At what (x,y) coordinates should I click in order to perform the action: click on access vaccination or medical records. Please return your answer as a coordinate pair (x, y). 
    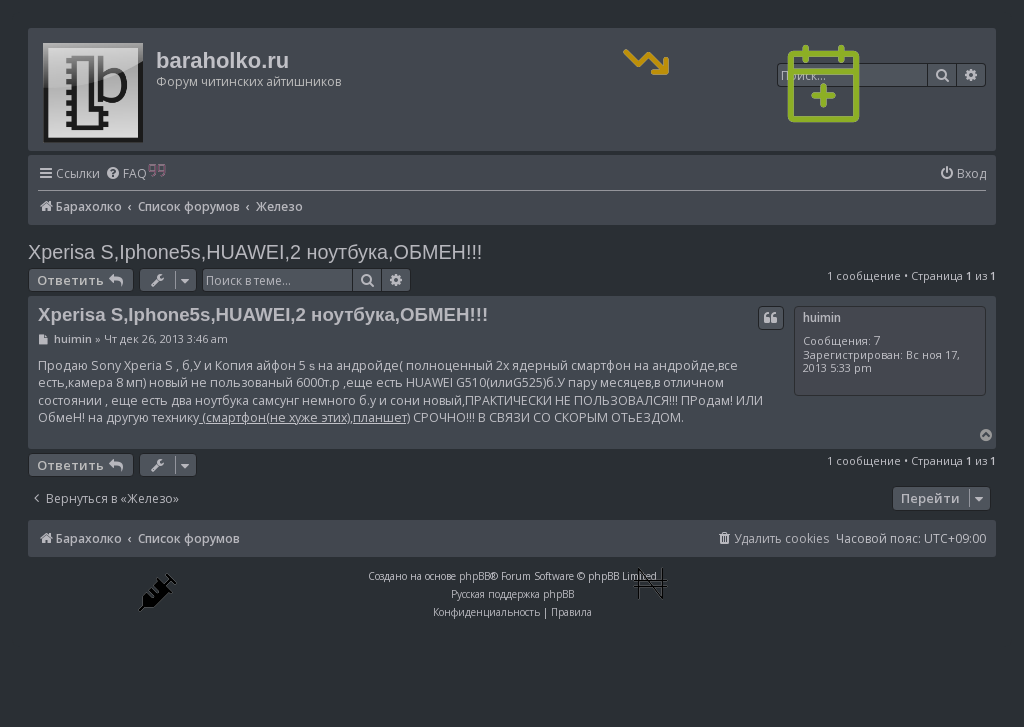
    Looking at the image, I should click on (157, 592).